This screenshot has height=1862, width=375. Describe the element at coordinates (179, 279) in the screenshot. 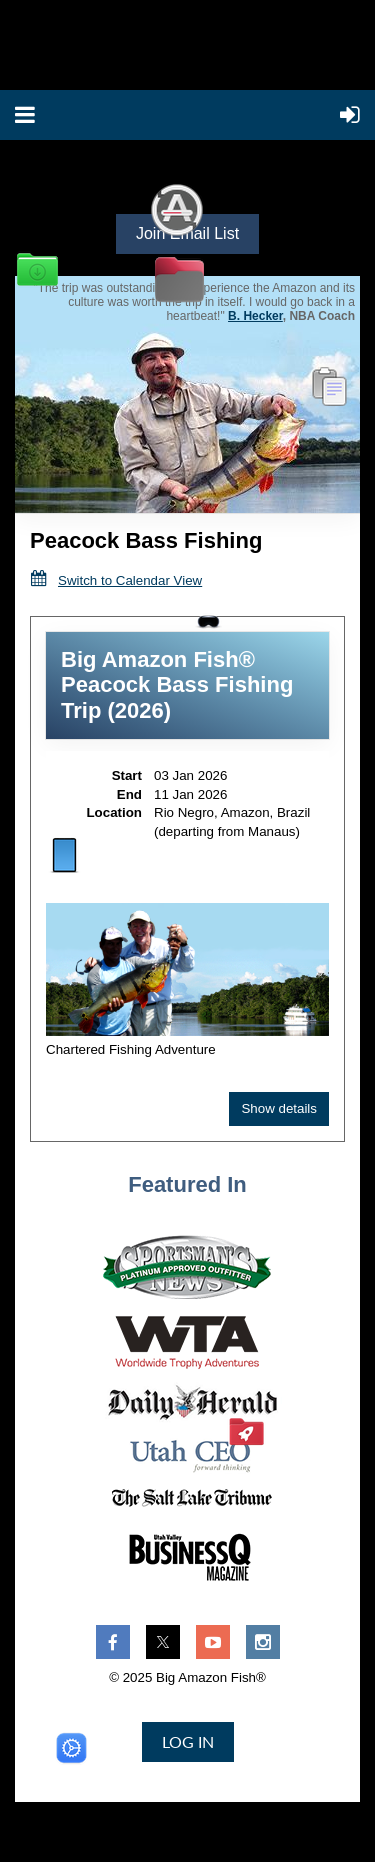

I see `drop files here to move them into this folder` at that location.